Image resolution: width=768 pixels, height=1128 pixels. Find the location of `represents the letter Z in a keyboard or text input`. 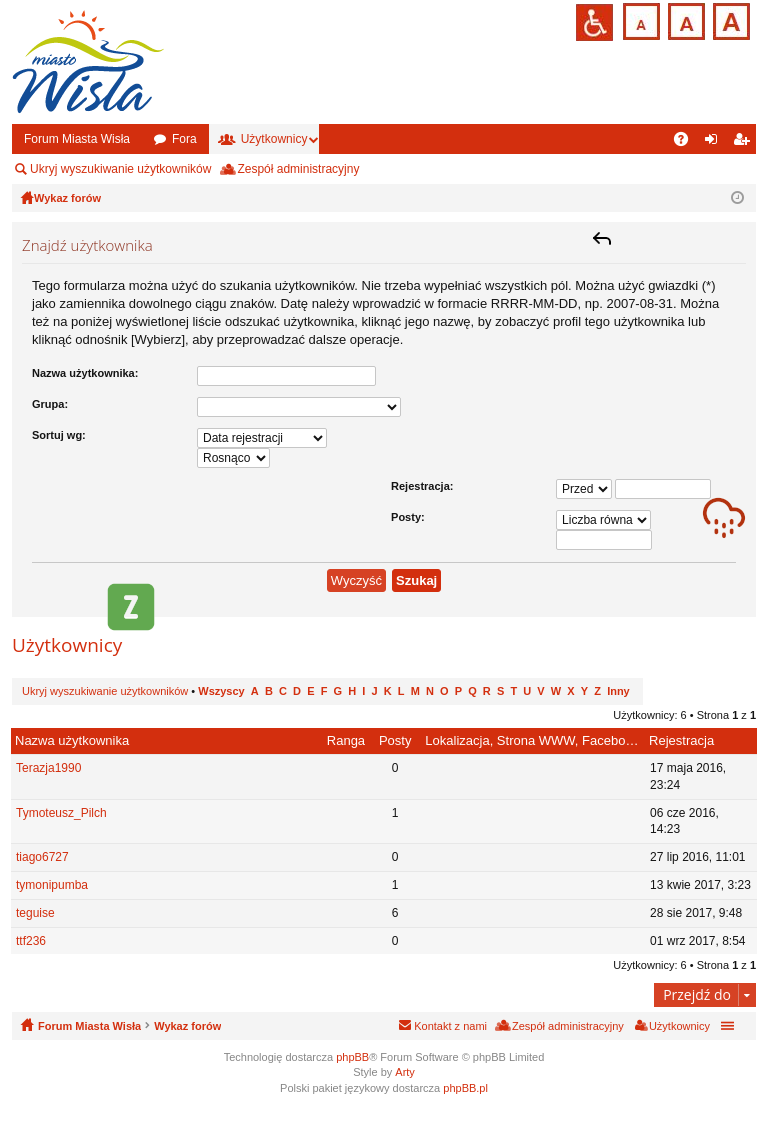

represents the letter Z in a keyboard or text input is located at coordinates (131, 607).